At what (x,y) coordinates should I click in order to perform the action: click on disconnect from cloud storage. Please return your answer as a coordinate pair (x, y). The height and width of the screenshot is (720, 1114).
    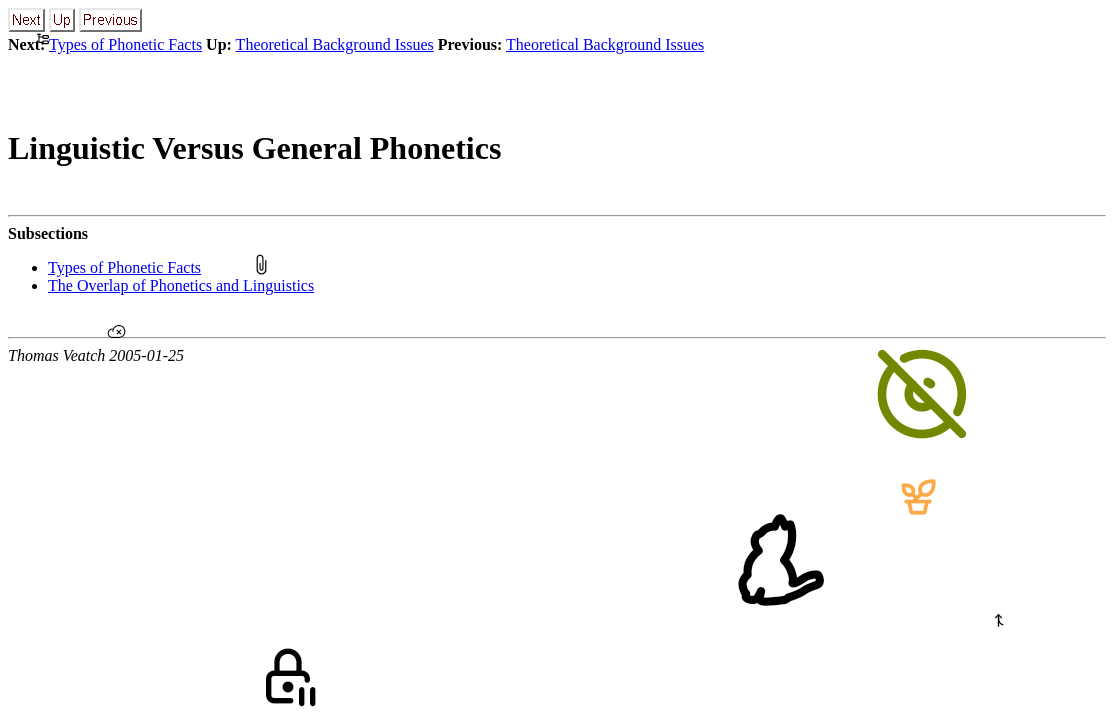
    Looking at the image, I should click on (116, 331).